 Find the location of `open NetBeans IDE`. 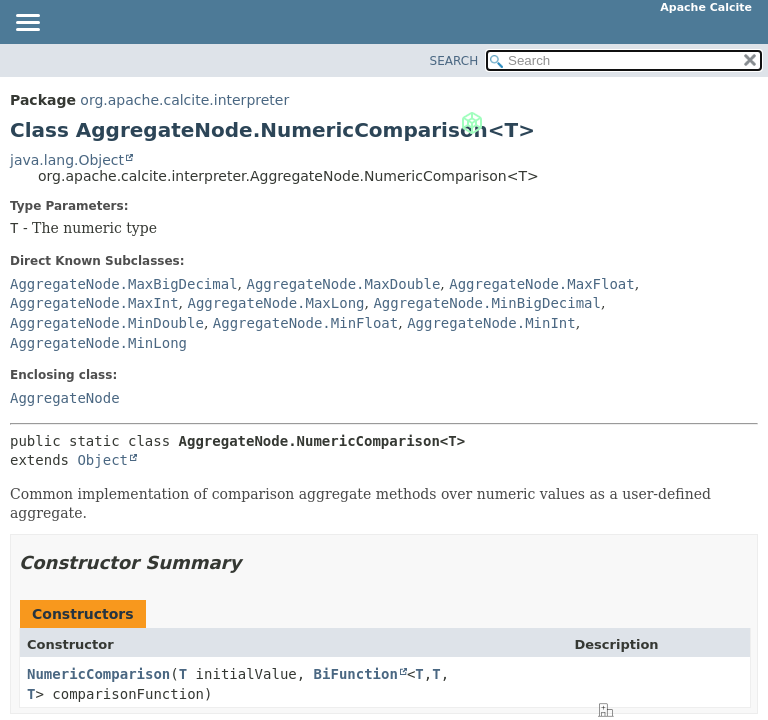

open NetBeans IDE is located at coordinates (472, 123).